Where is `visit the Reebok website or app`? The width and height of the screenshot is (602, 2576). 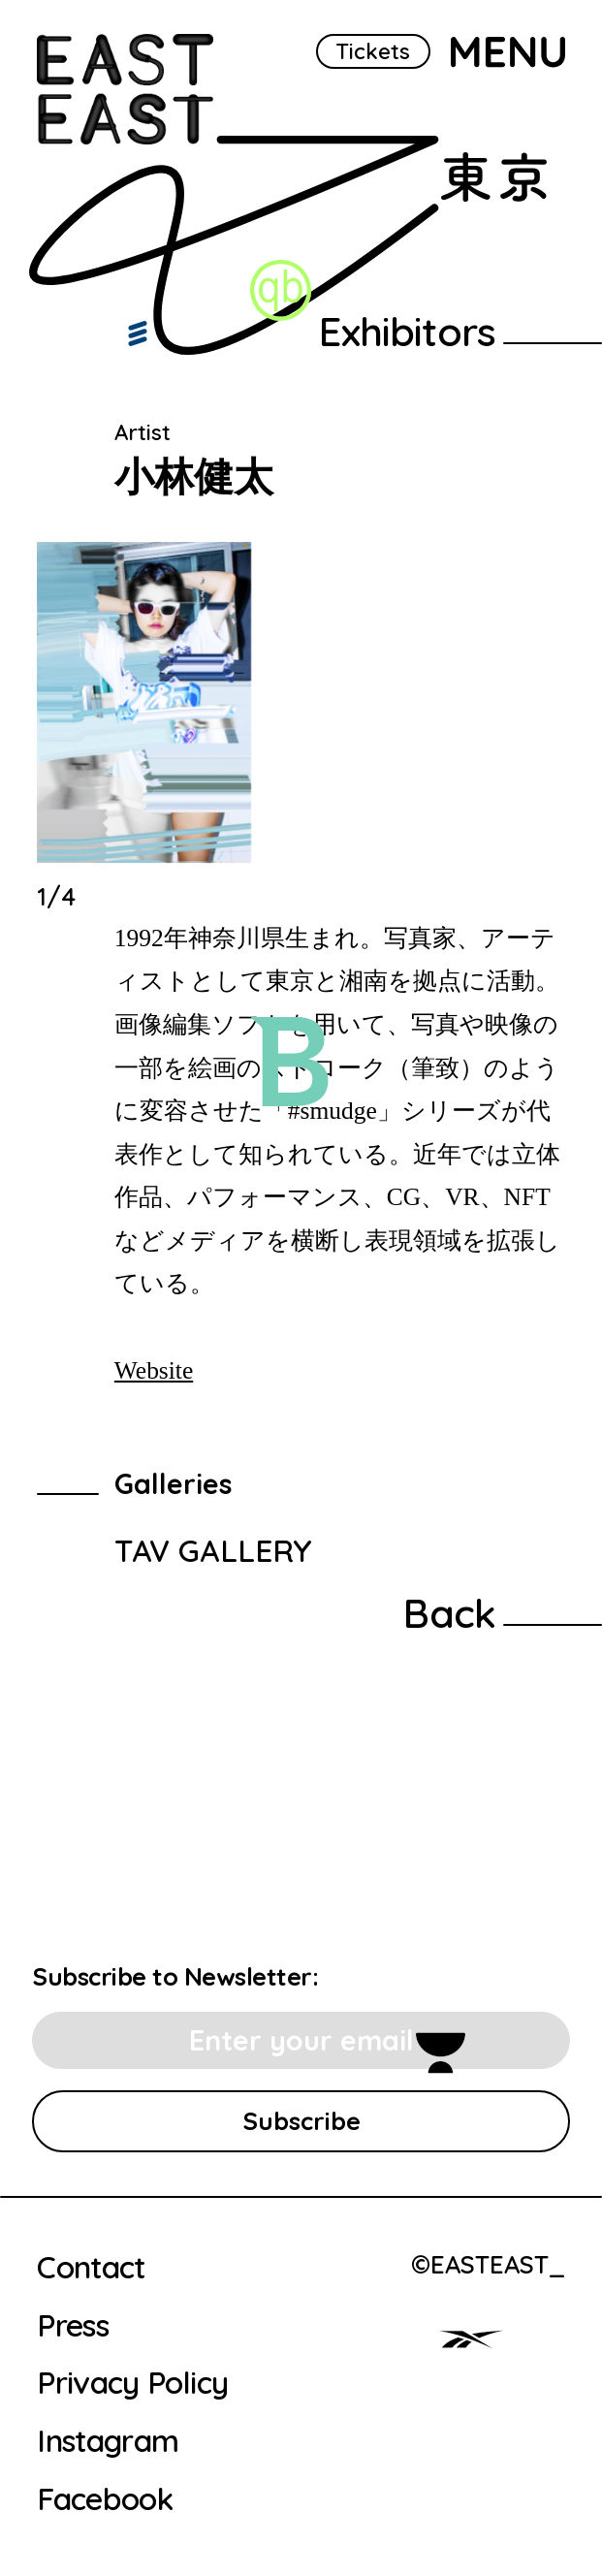 visit the Reebok website or app is located at coordinates (471, 2339).